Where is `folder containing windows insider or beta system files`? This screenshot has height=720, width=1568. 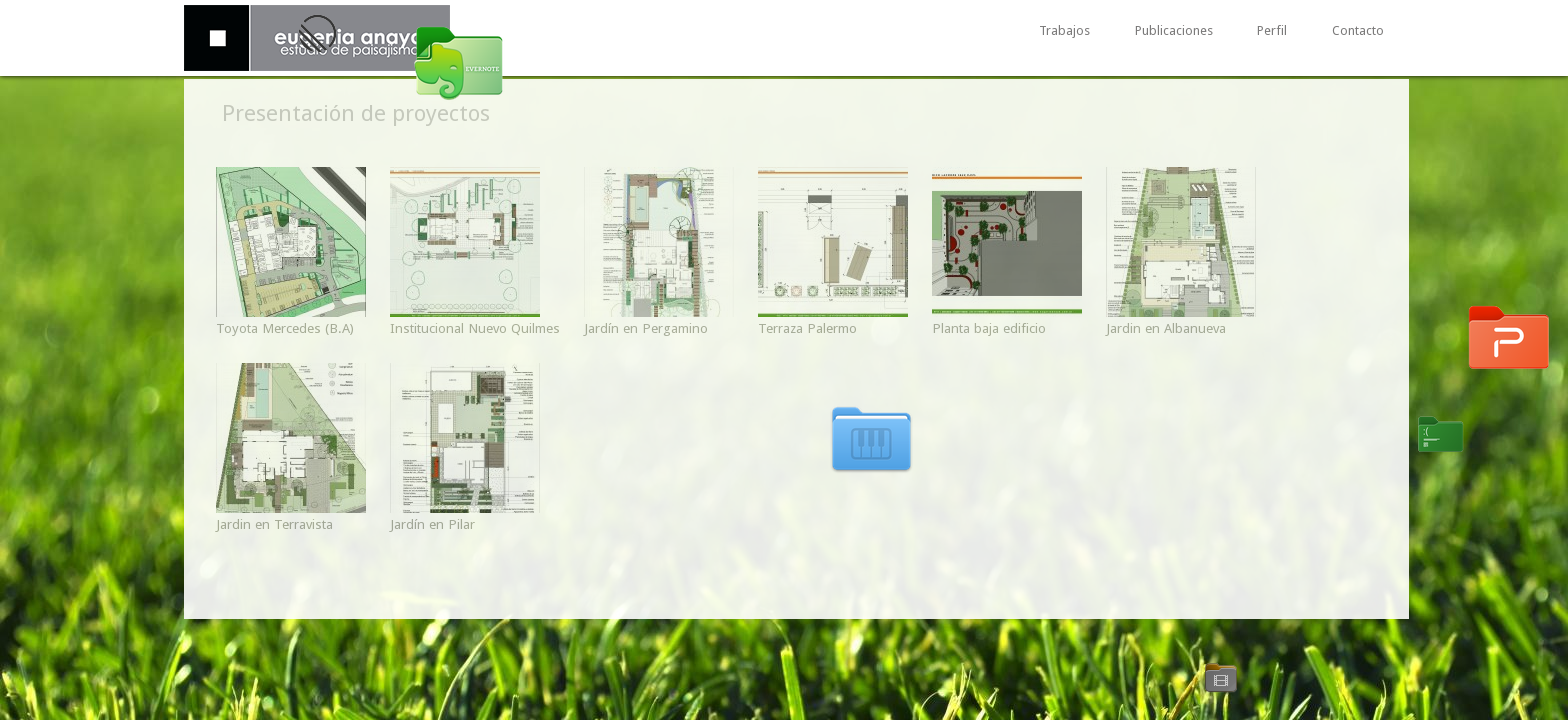
folder containing windows insider or beta system files is located at coordinates (1440, 435).